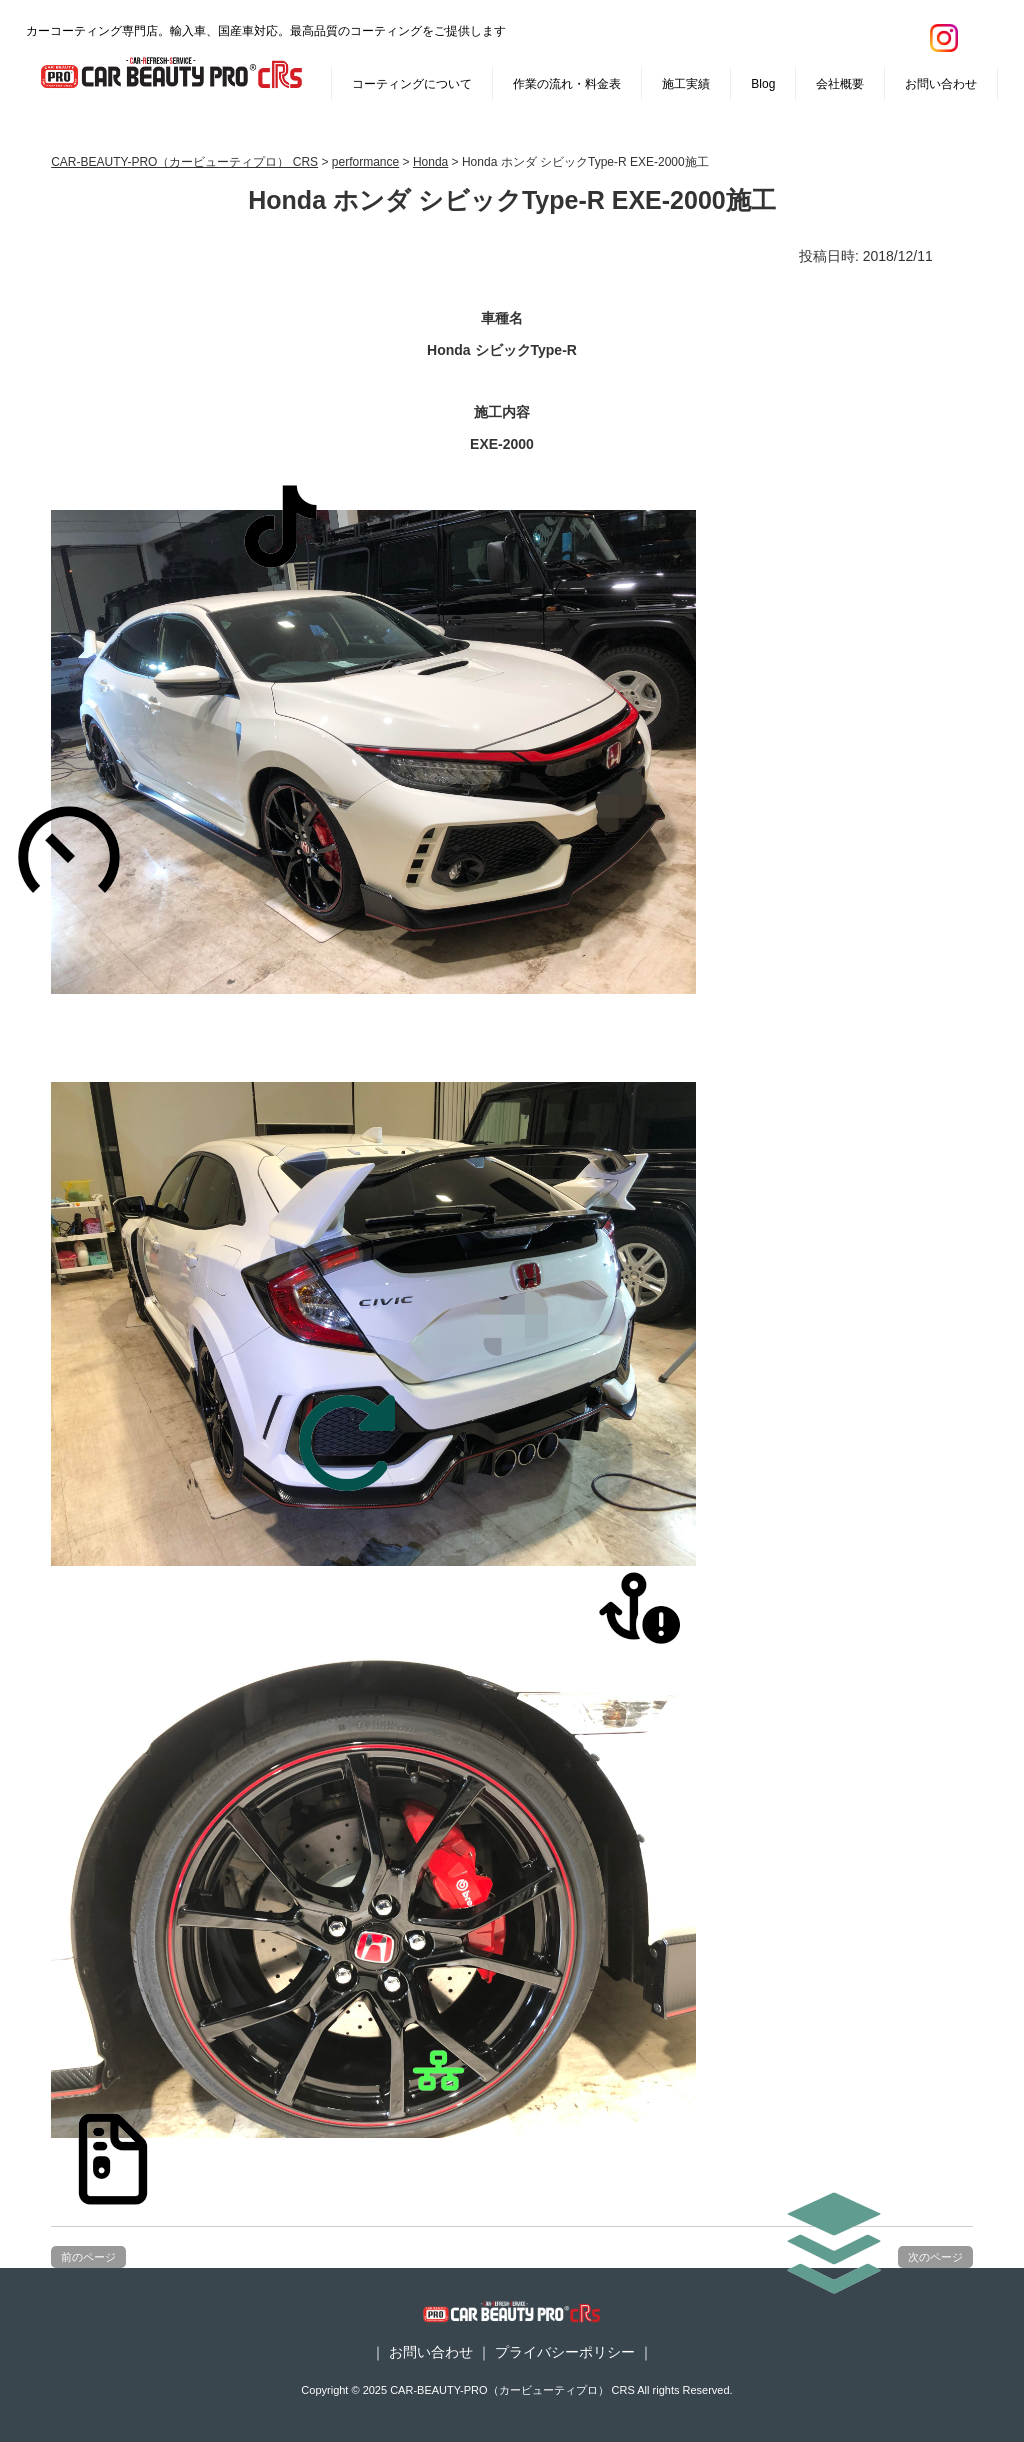 The height and width of the screenshot is (2442, 1024). I want to click on buffer app logo, so click(834, 2243).